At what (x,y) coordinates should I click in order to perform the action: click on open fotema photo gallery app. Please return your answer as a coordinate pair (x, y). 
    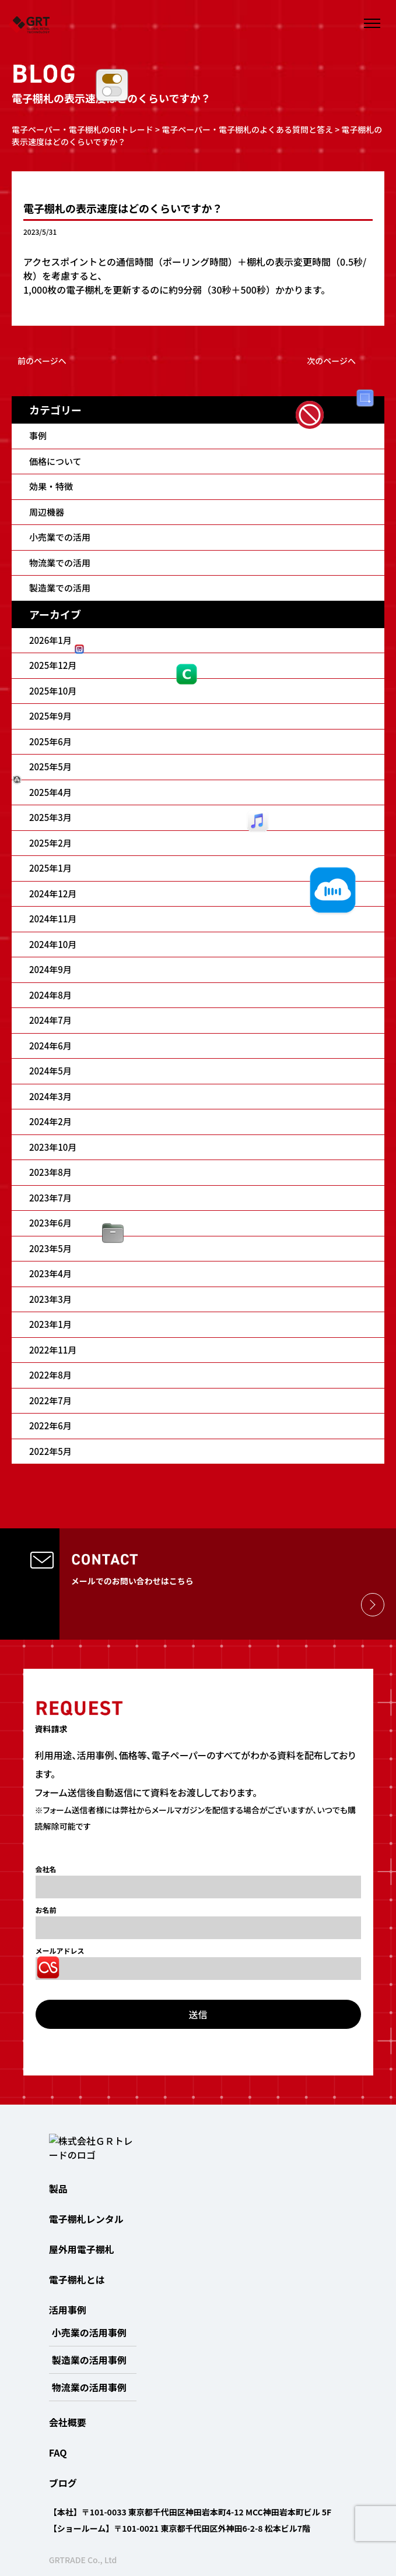
    Looking at the image, I should click on (79, 649).